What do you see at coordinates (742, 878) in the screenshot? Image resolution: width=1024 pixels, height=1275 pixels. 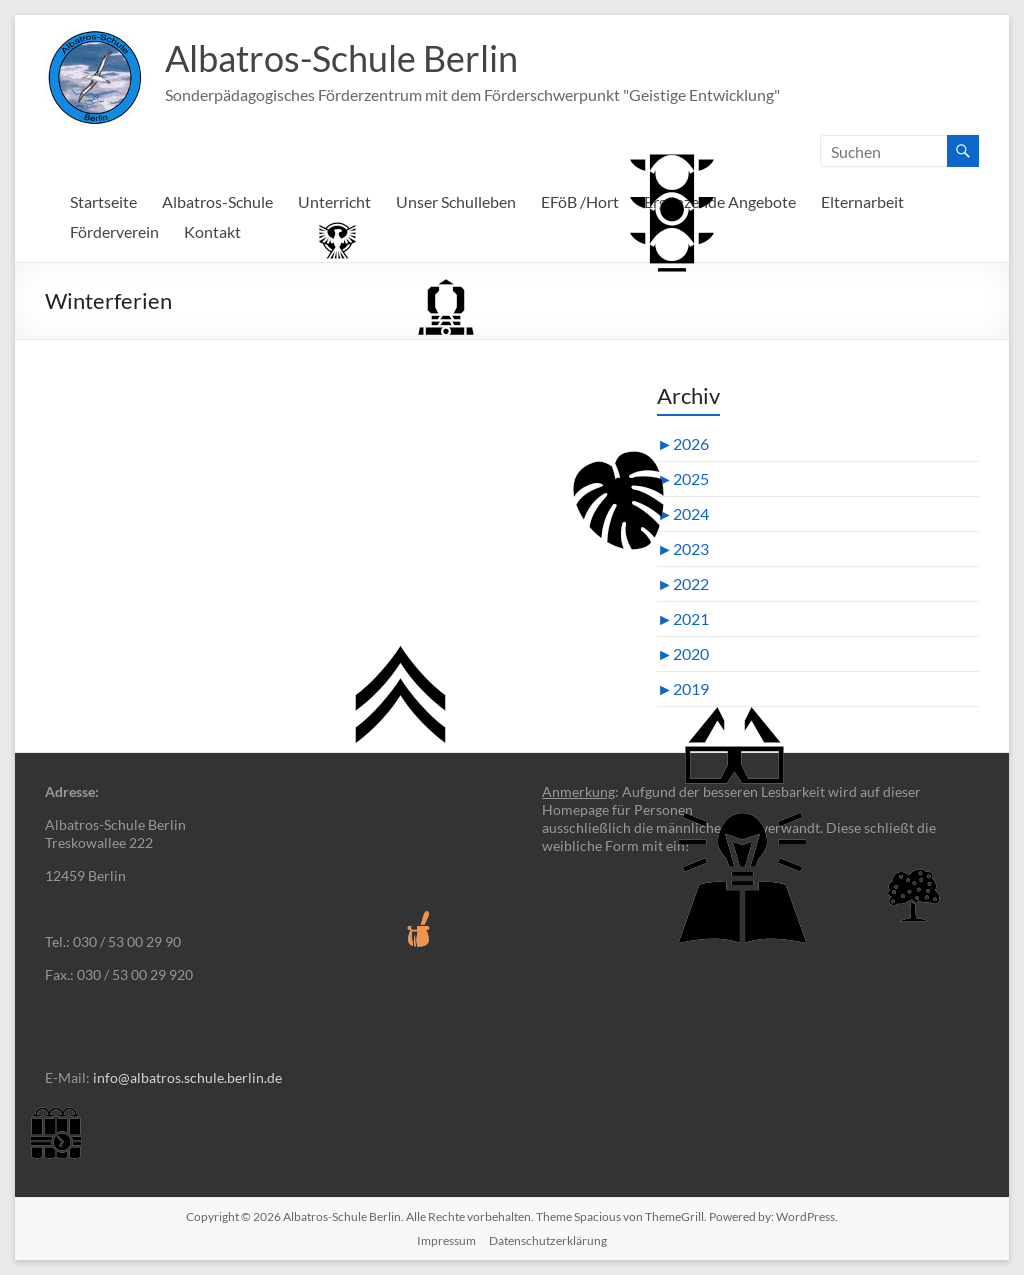 I see `get inspired with creative ideas or tips` at bounding box center [742, 878].